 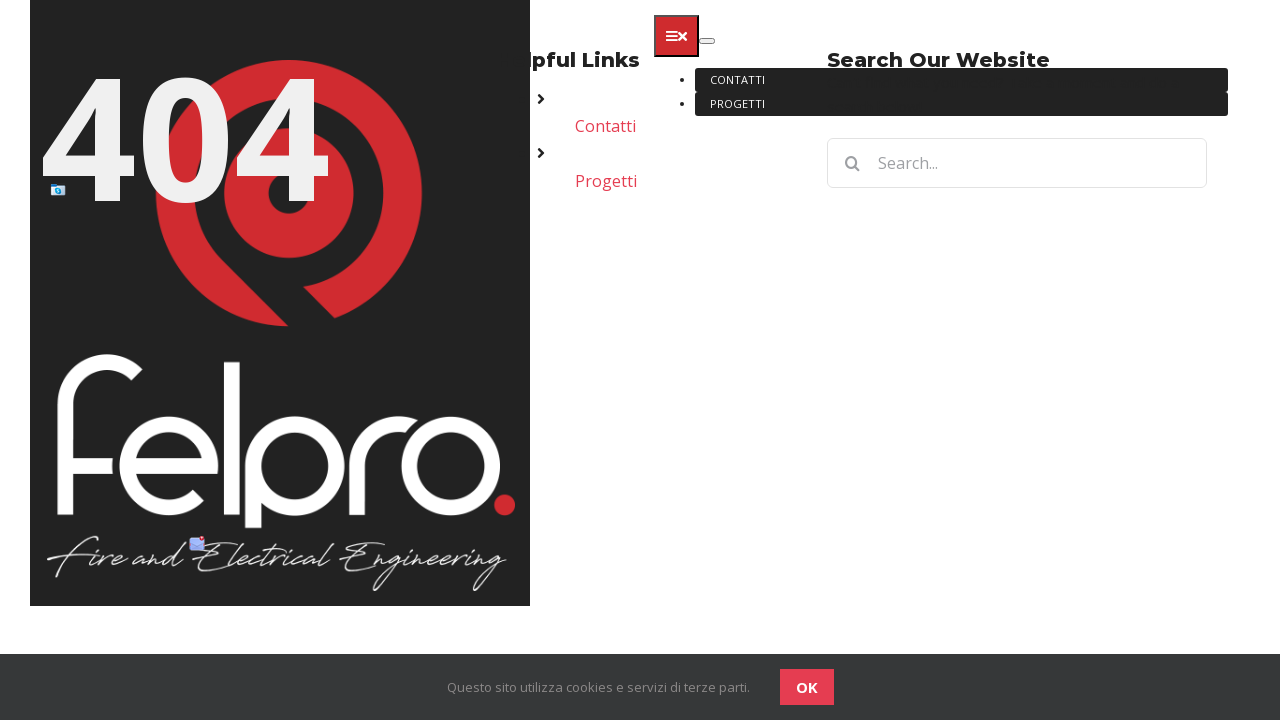 I want to click on send an email or message, so click(x=197, y=544).